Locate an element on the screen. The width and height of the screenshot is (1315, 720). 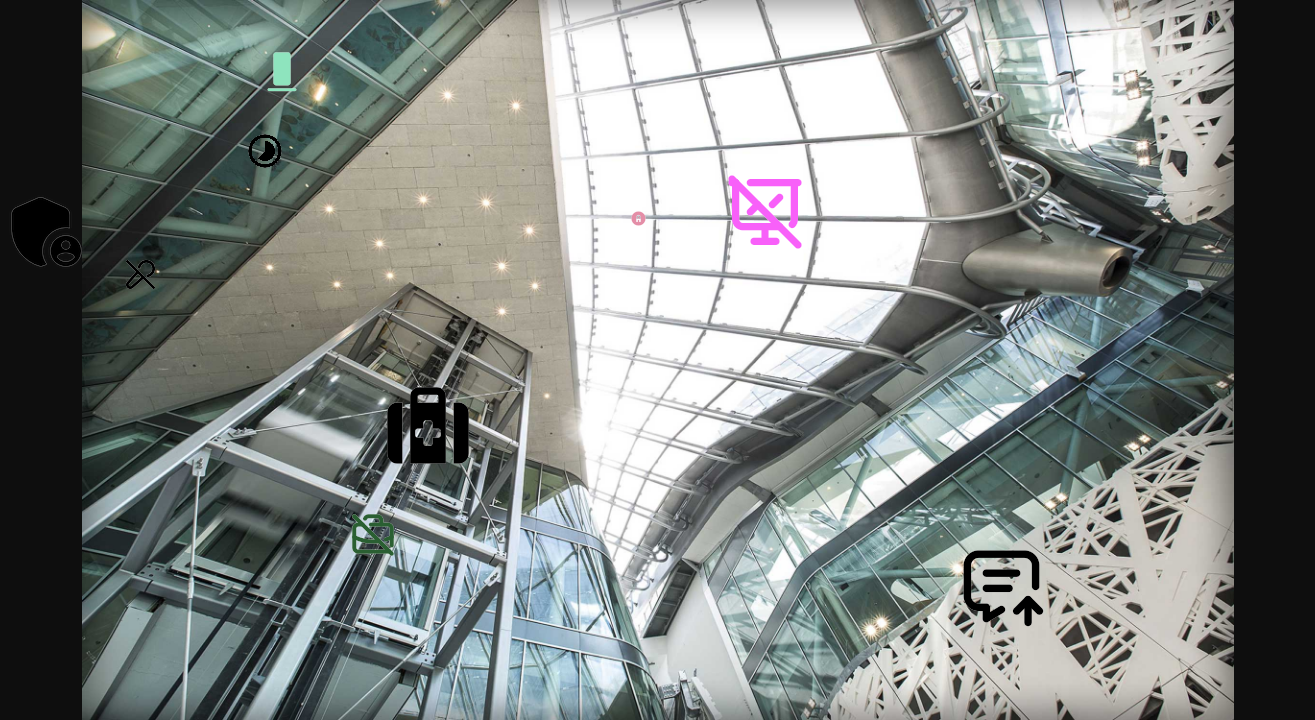
stop screen sharing or presentation mode is located at coordinates (765, 212).